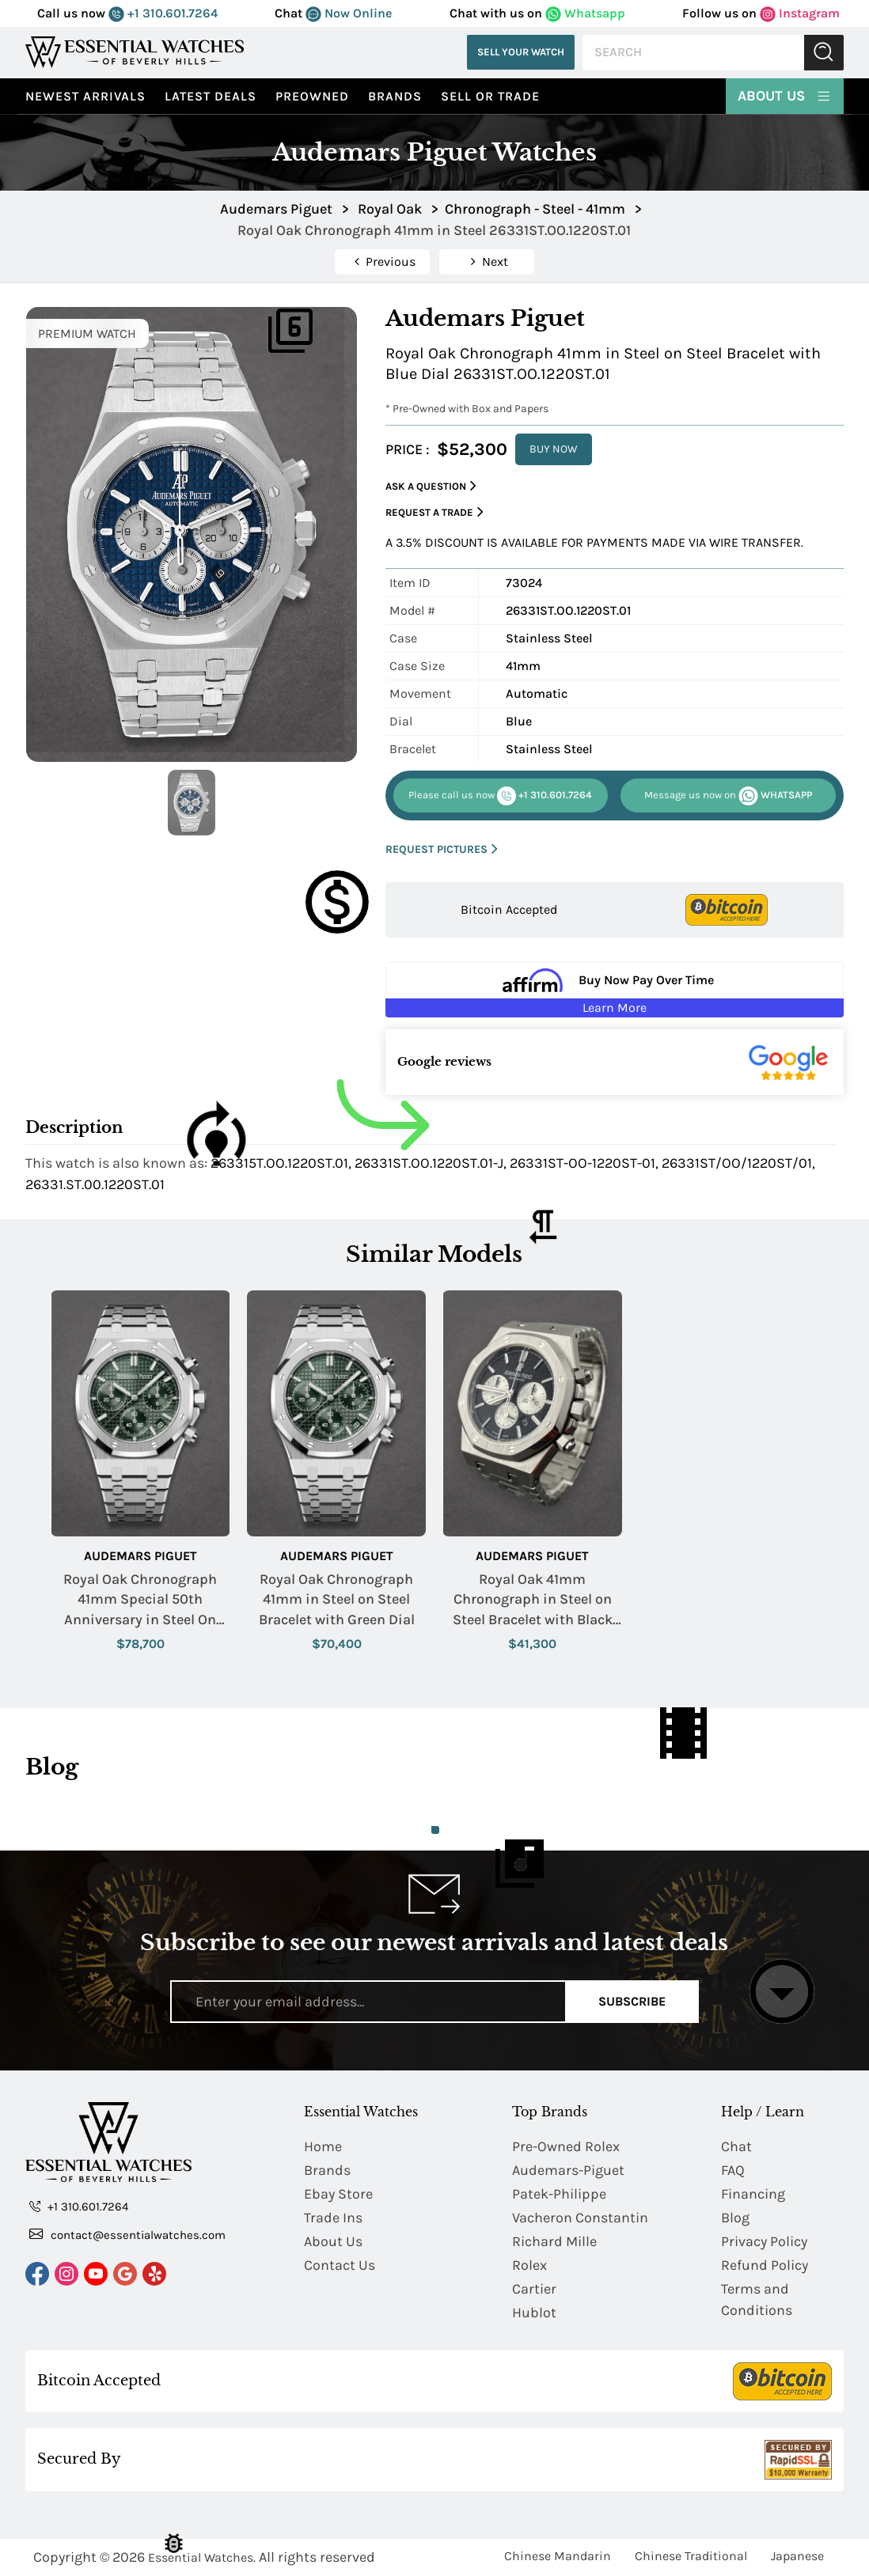 The height and width of the screenshot is (2576, 869). What do you see at coordinates (782, 1991) in the screenshot?
I see `expand dropdown menu or options` at bounding box center [782, 1991].